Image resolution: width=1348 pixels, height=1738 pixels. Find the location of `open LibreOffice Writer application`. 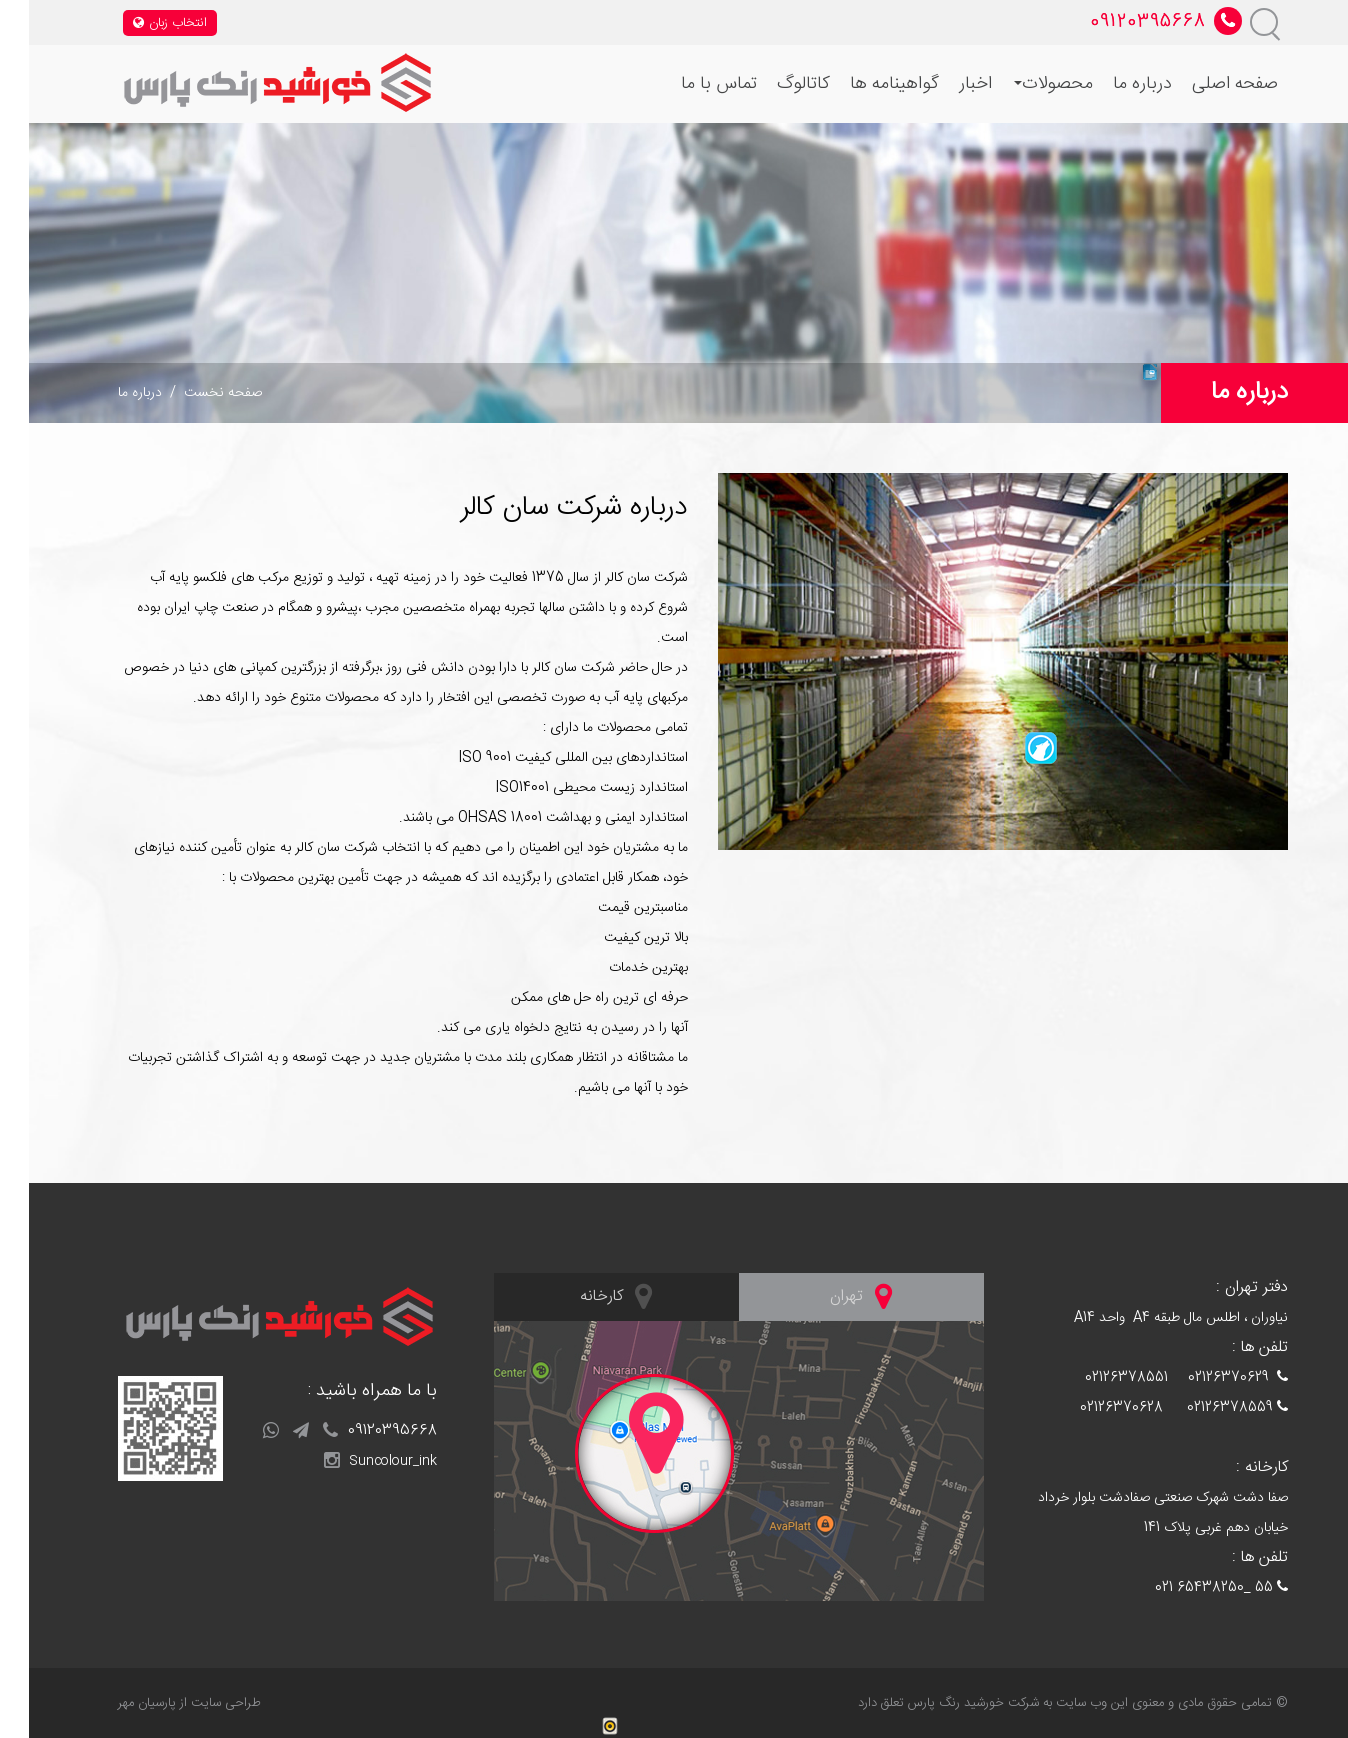

open LibreOffice Writer application is located at coordinates (1150, 372).